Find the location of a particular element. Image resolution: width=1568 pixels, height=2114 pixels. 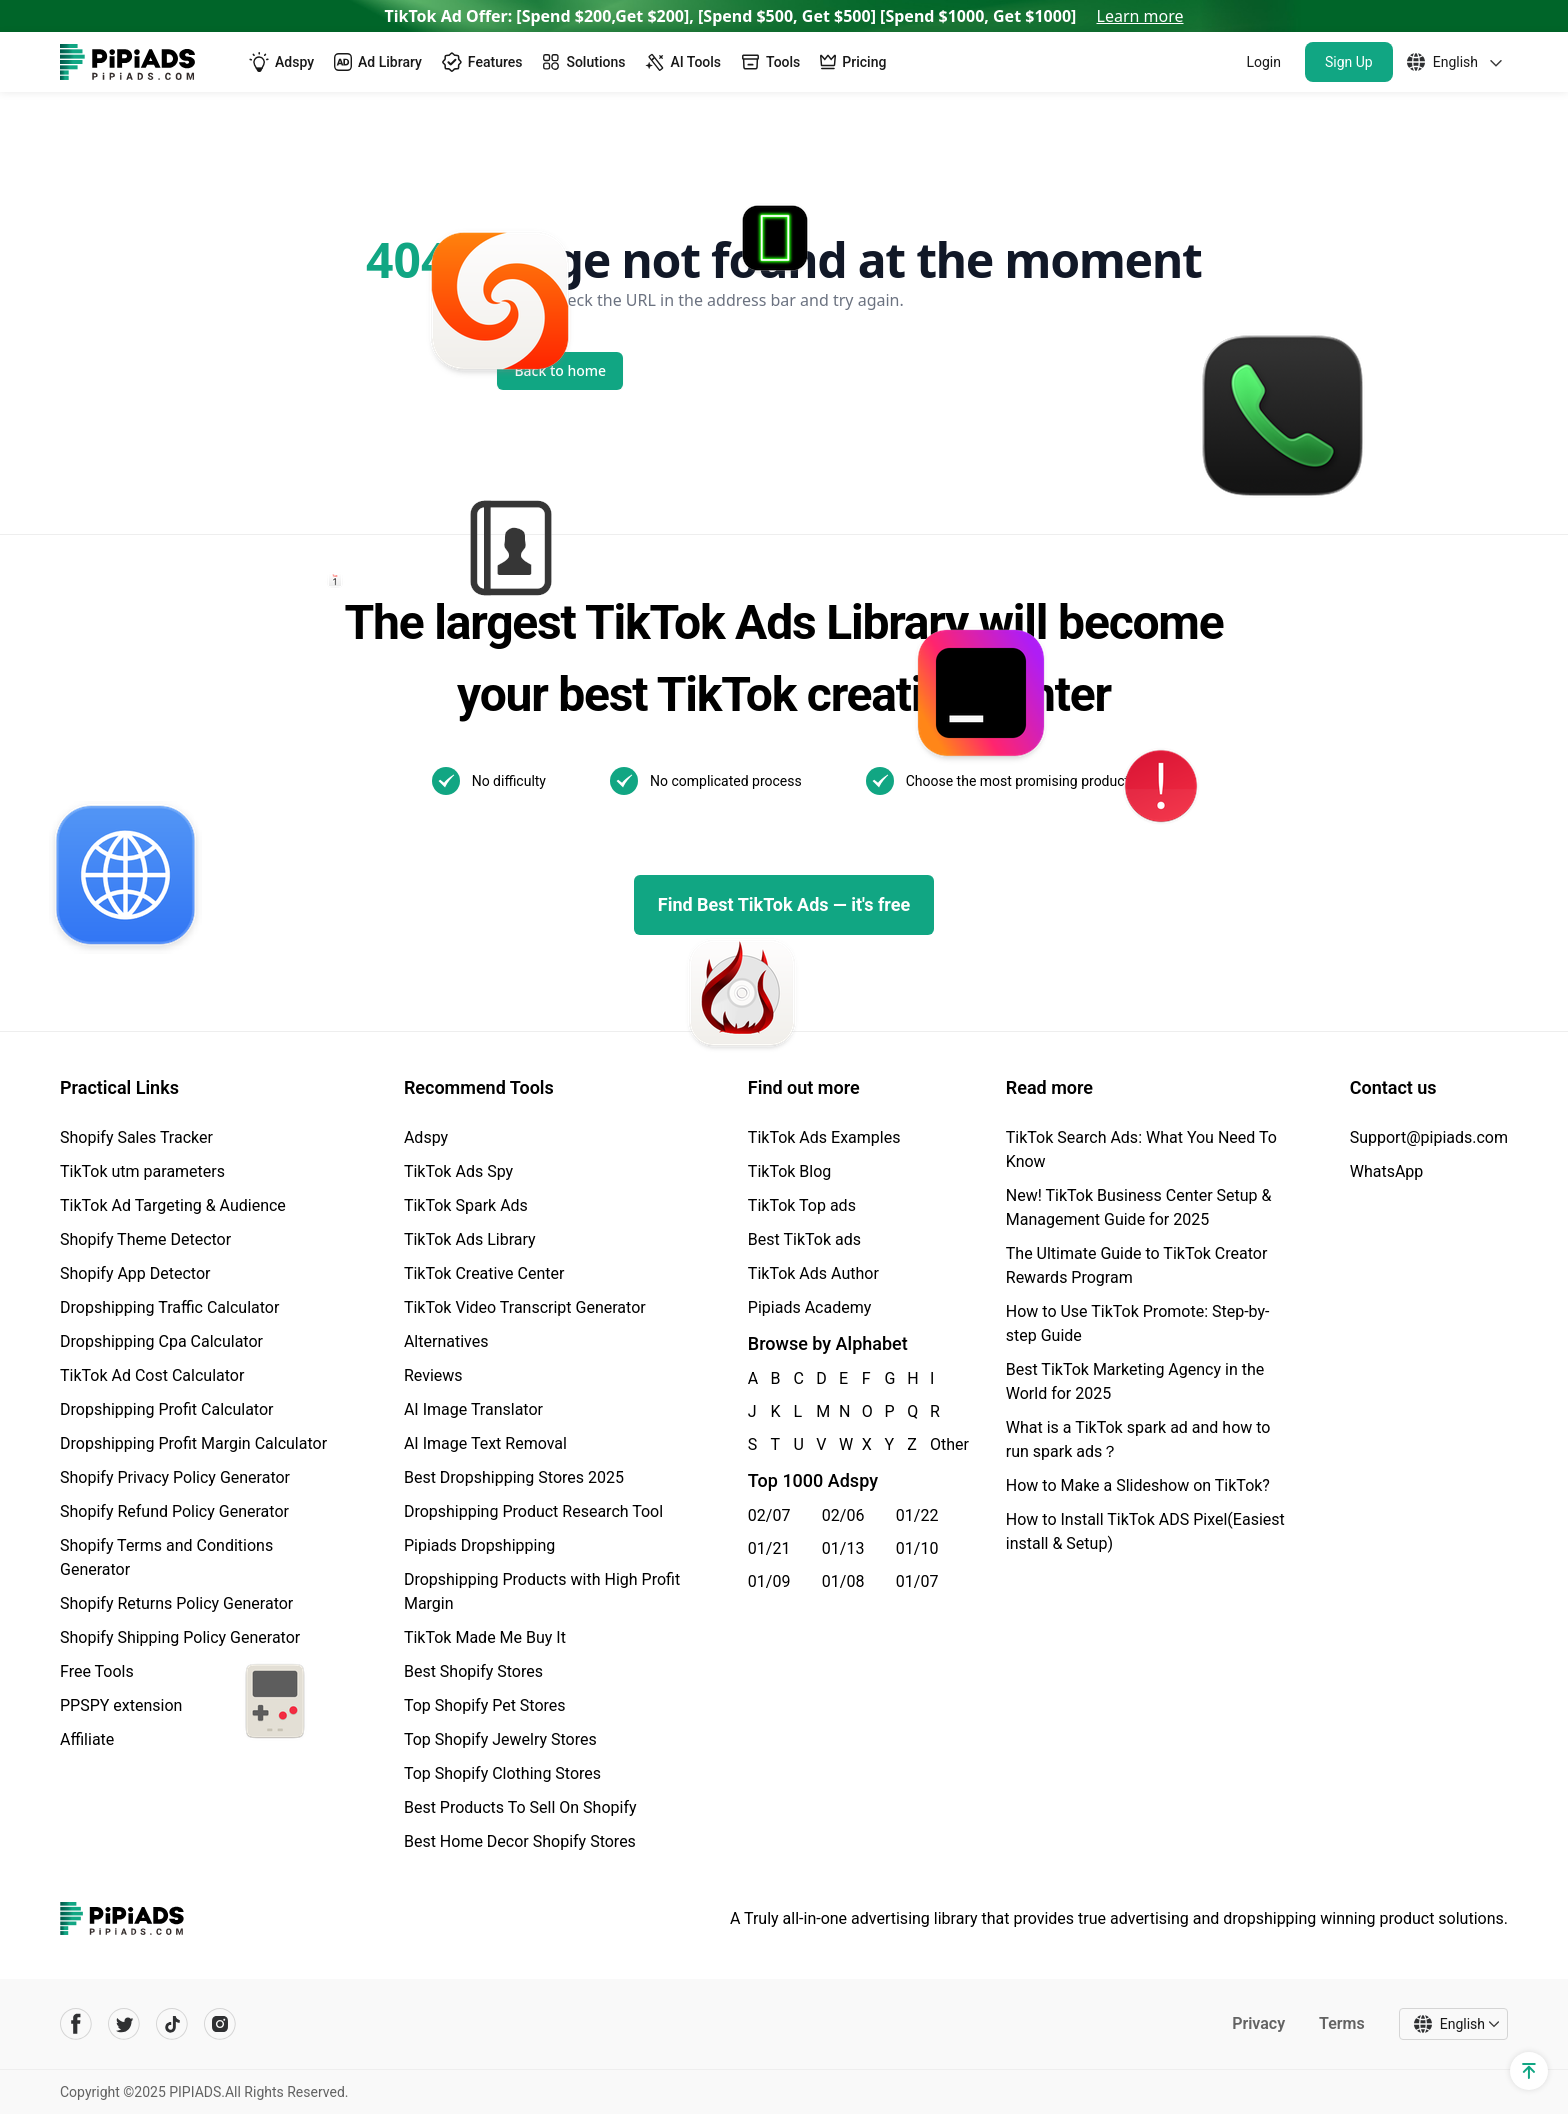

open jetbrains toolbox to manage ides is located at coordinates (981, 693).